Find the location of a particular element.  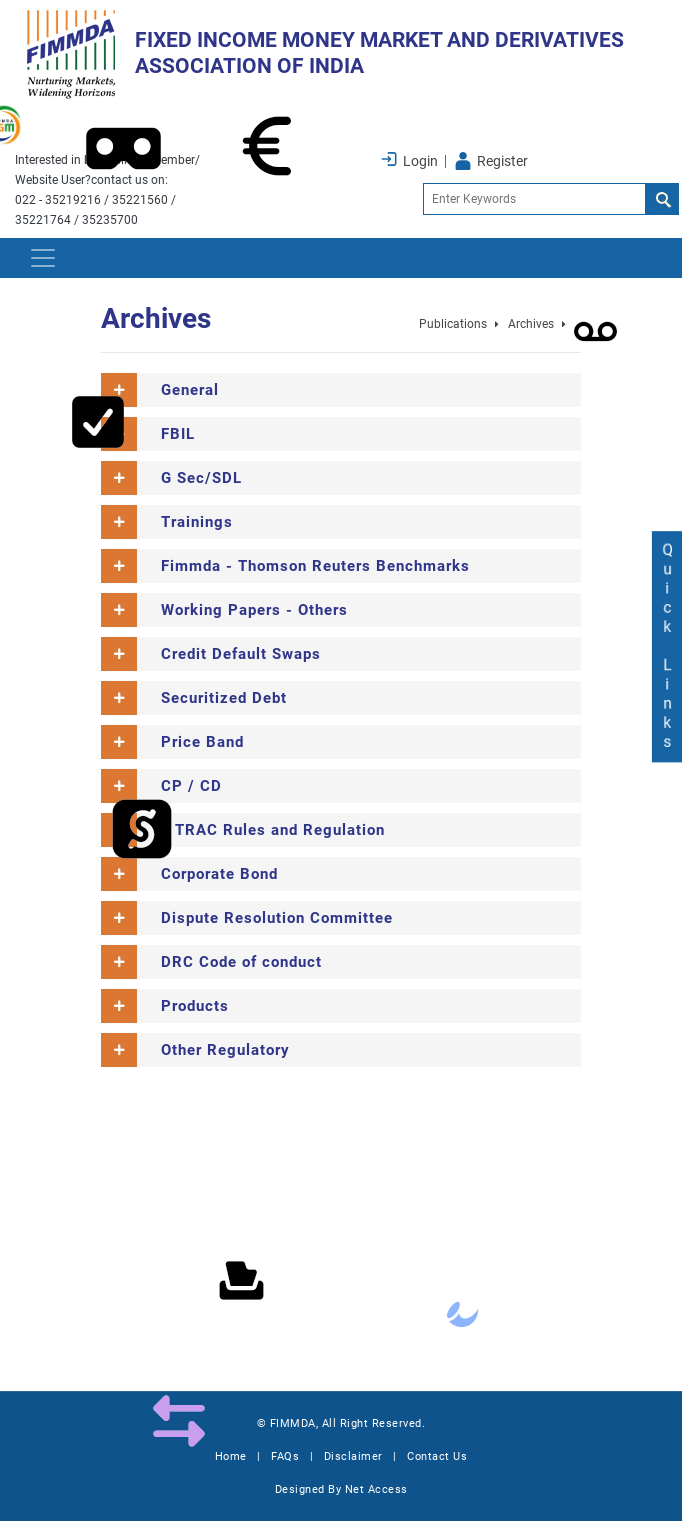

indicates euro currency or price is located at coordinates (270, 146).